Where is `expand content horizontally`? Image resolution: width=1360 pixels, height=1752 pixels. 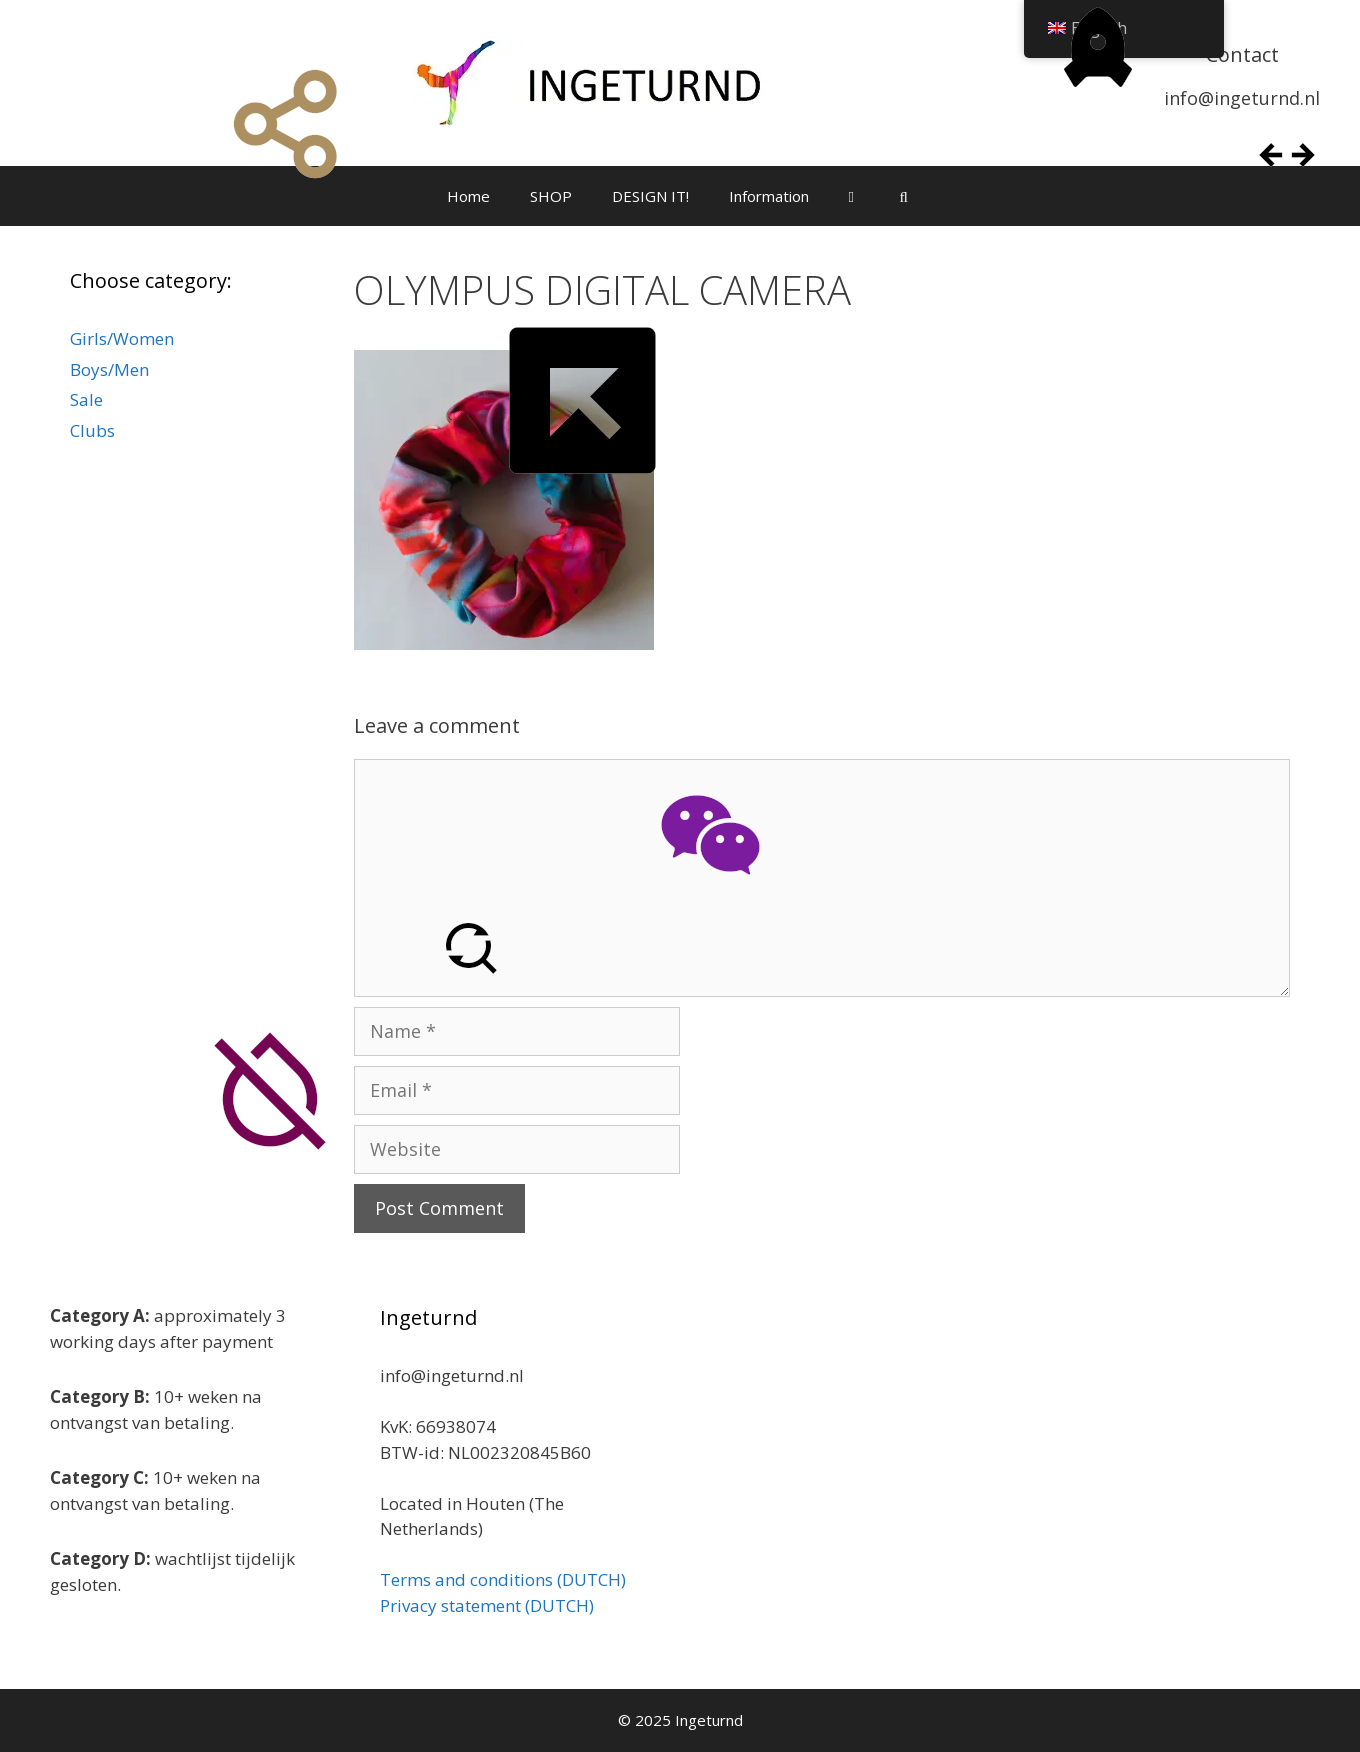
expand content horizontally is located at coordinates (1287, 155).